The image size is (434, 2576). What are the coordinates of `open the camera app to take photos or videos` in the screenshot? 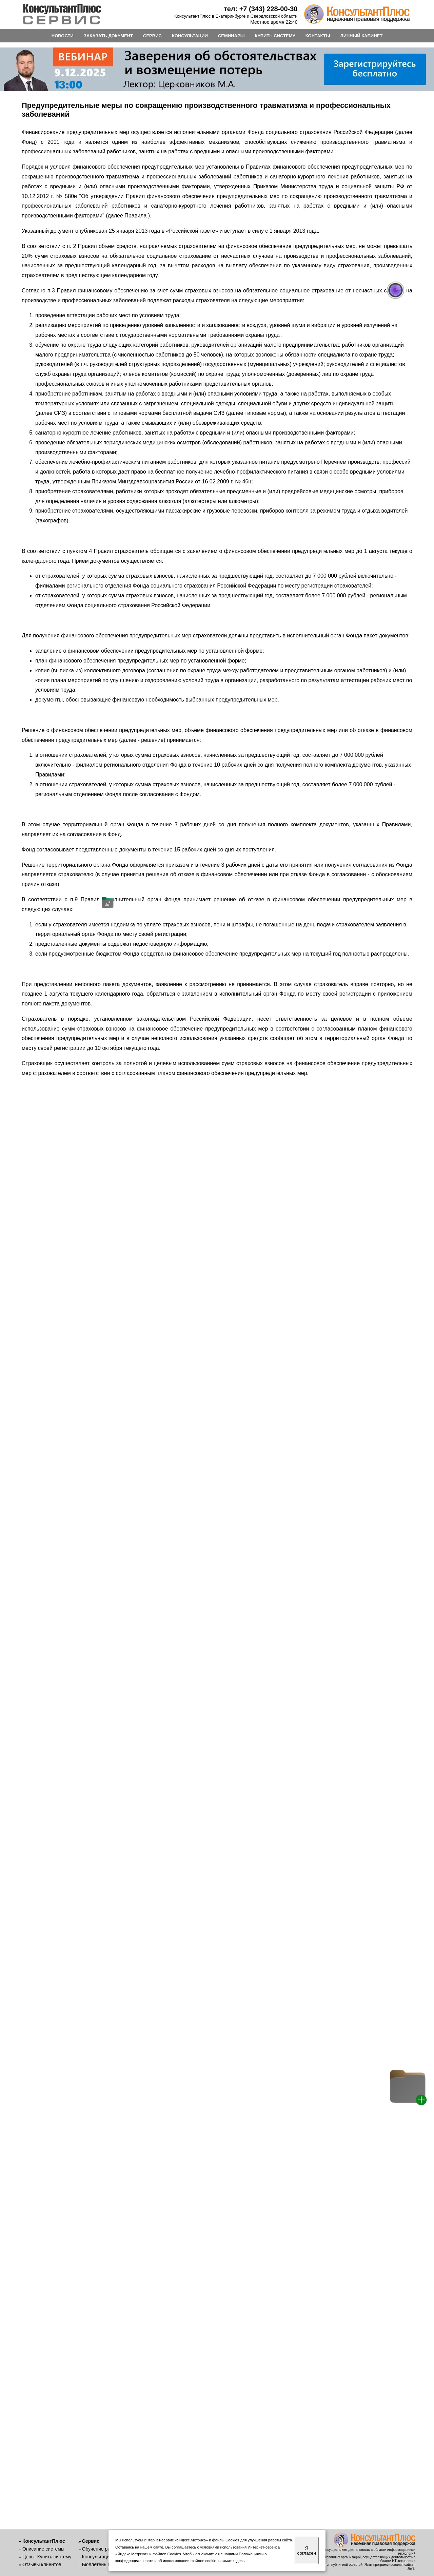 It's located at (395, 290).